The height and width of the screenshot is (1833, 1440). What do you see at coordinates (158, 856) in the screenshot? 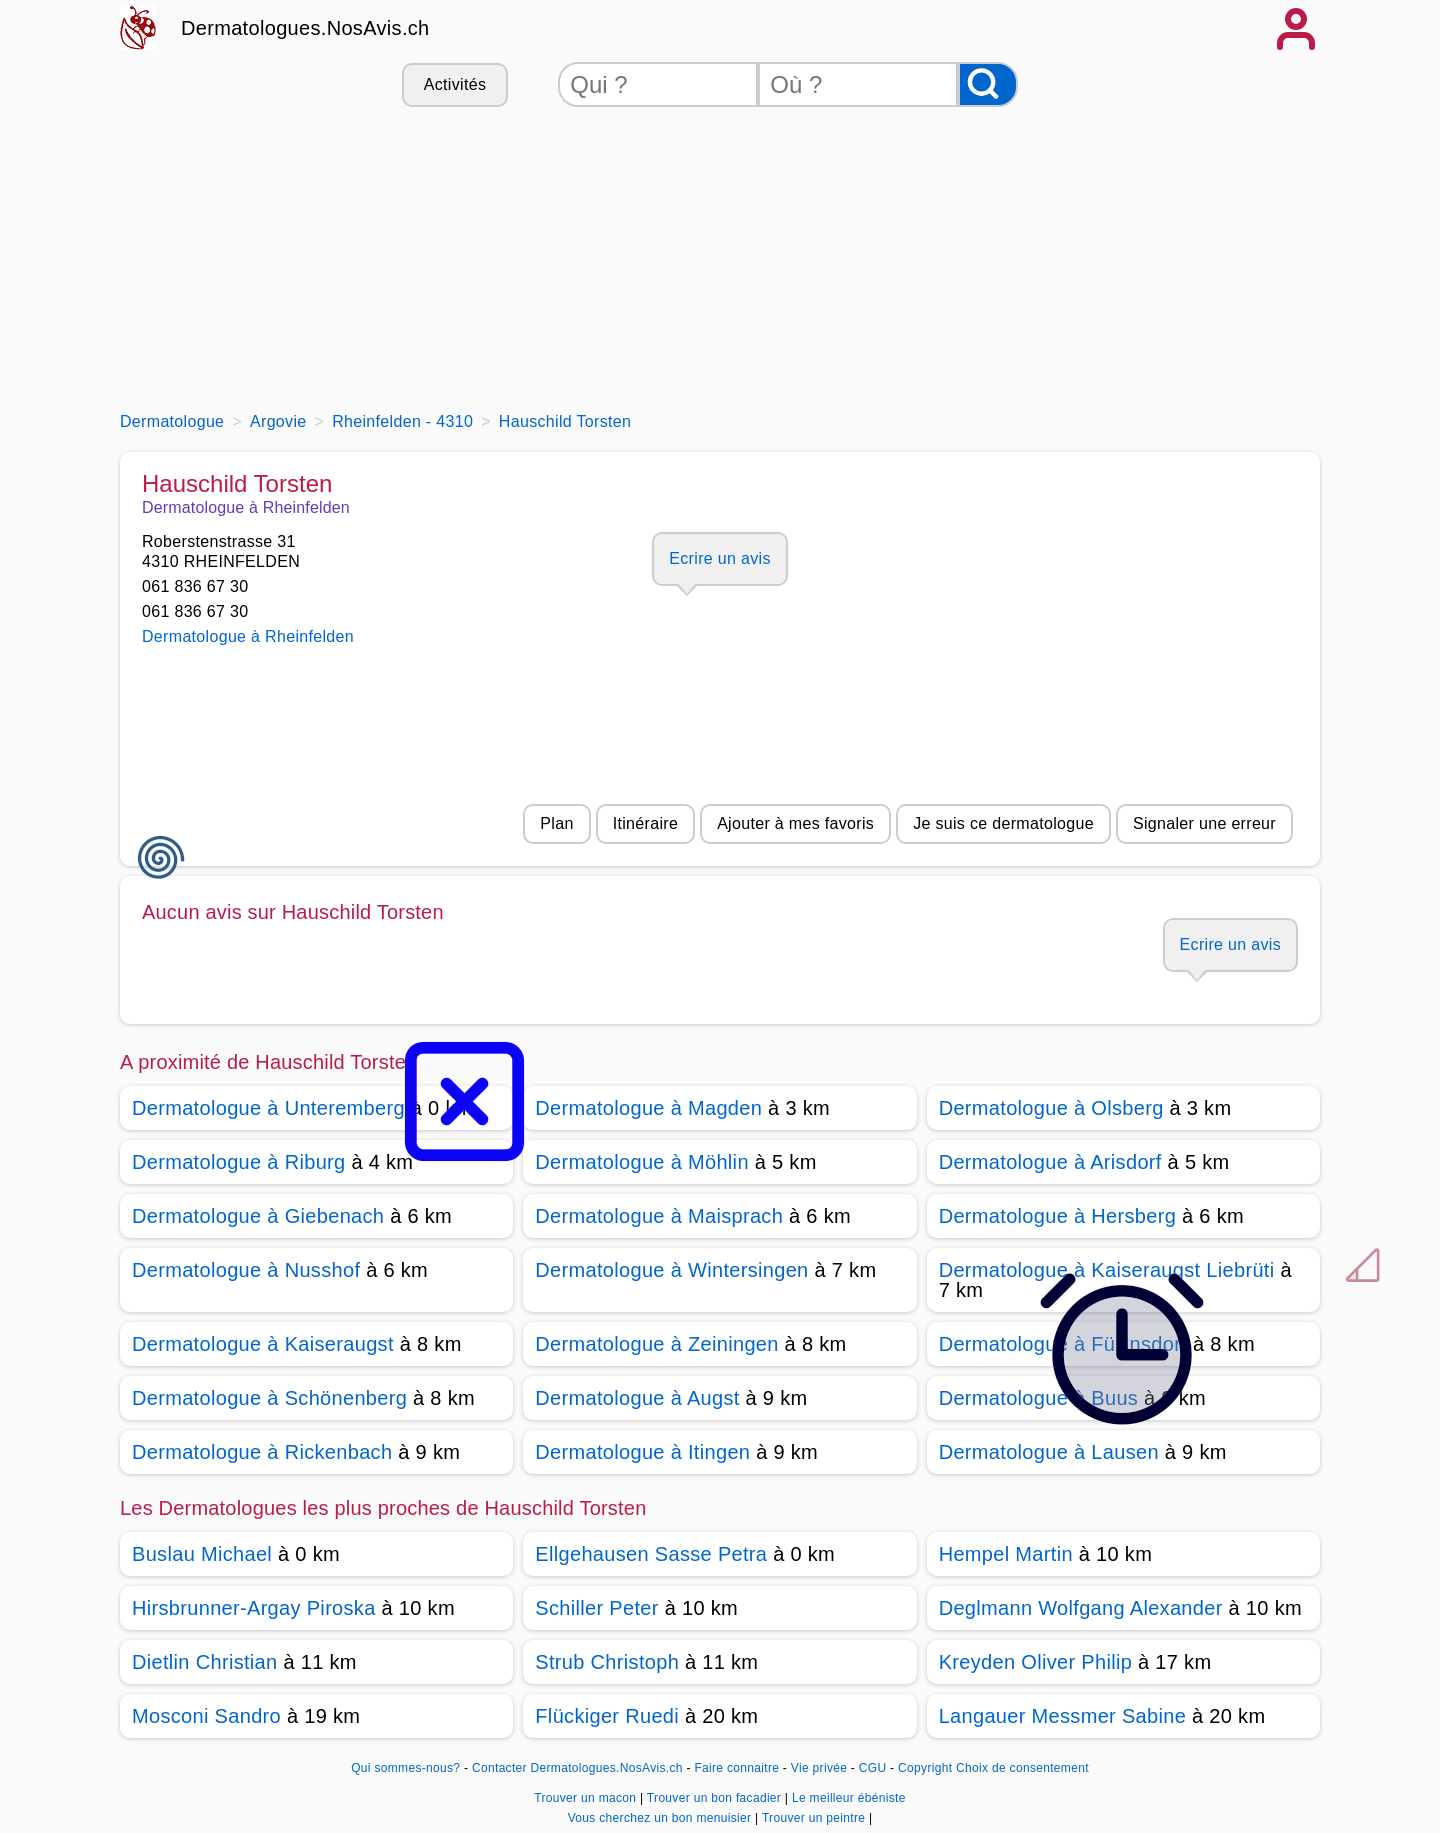
I see `indicates loading or processing in progress` at bounding box center [158, 856].